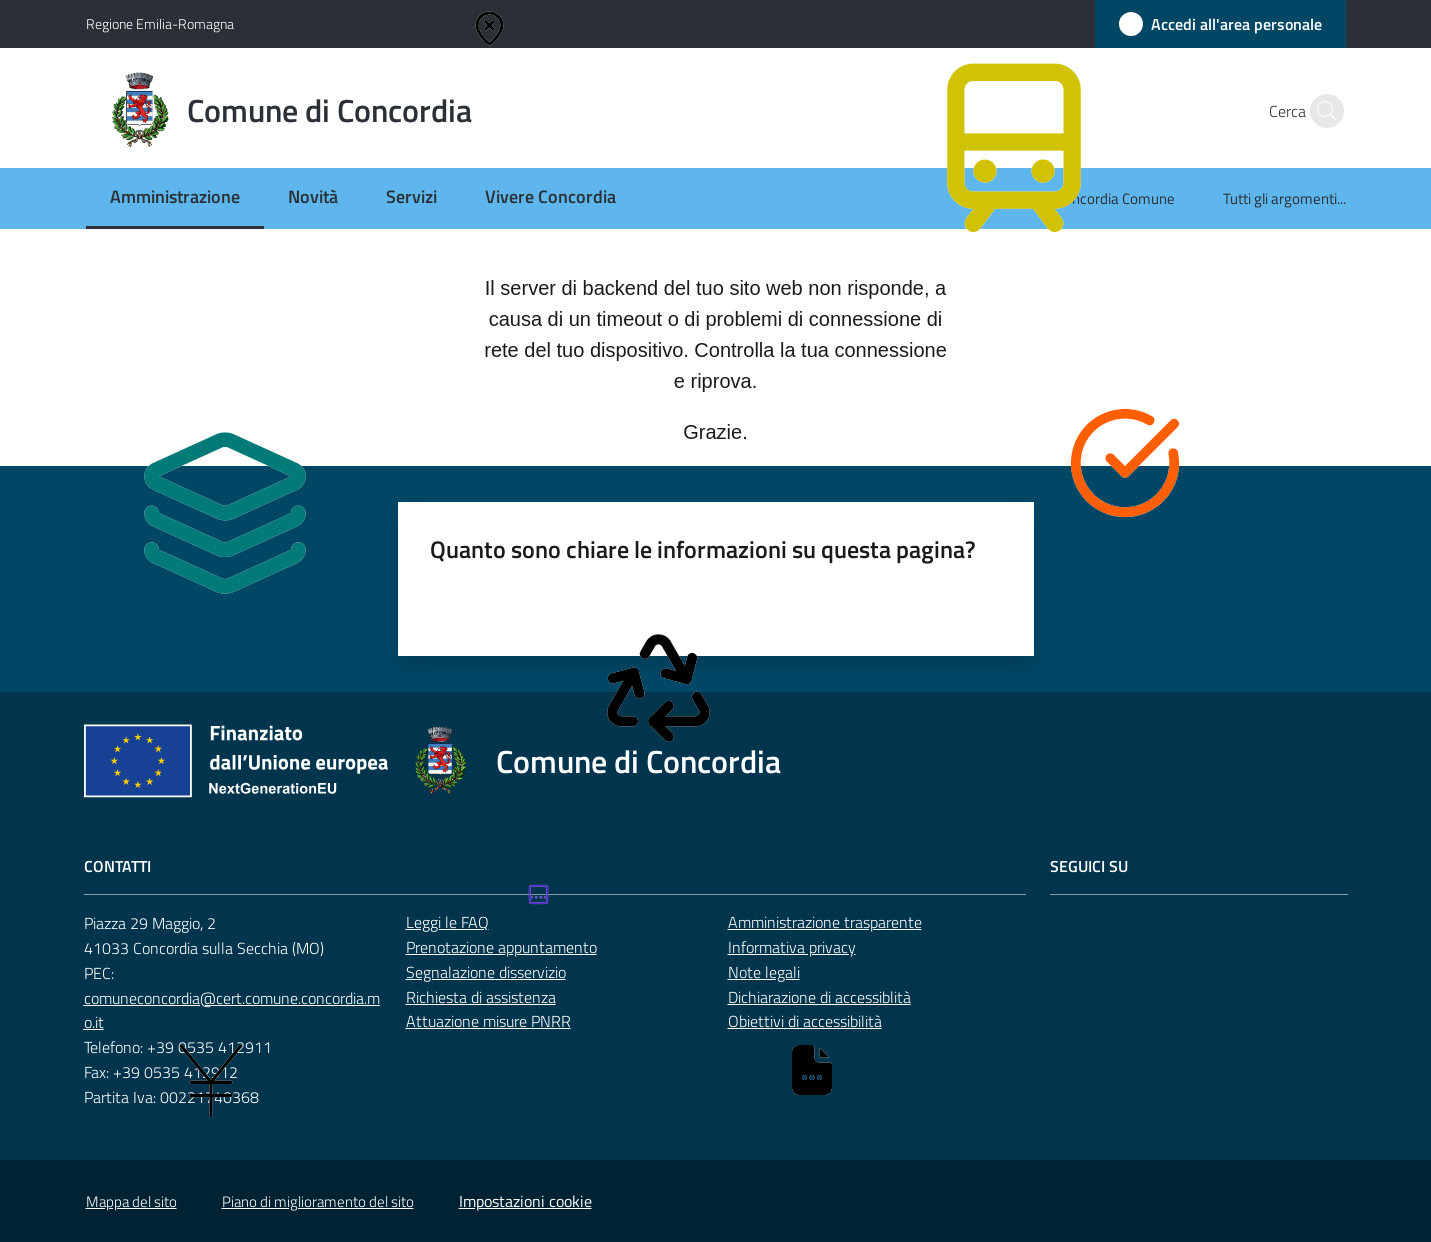  Describe the element at coordinates (1014, 142) in the screenshot. I see `view train schedules or rail services` at that location.